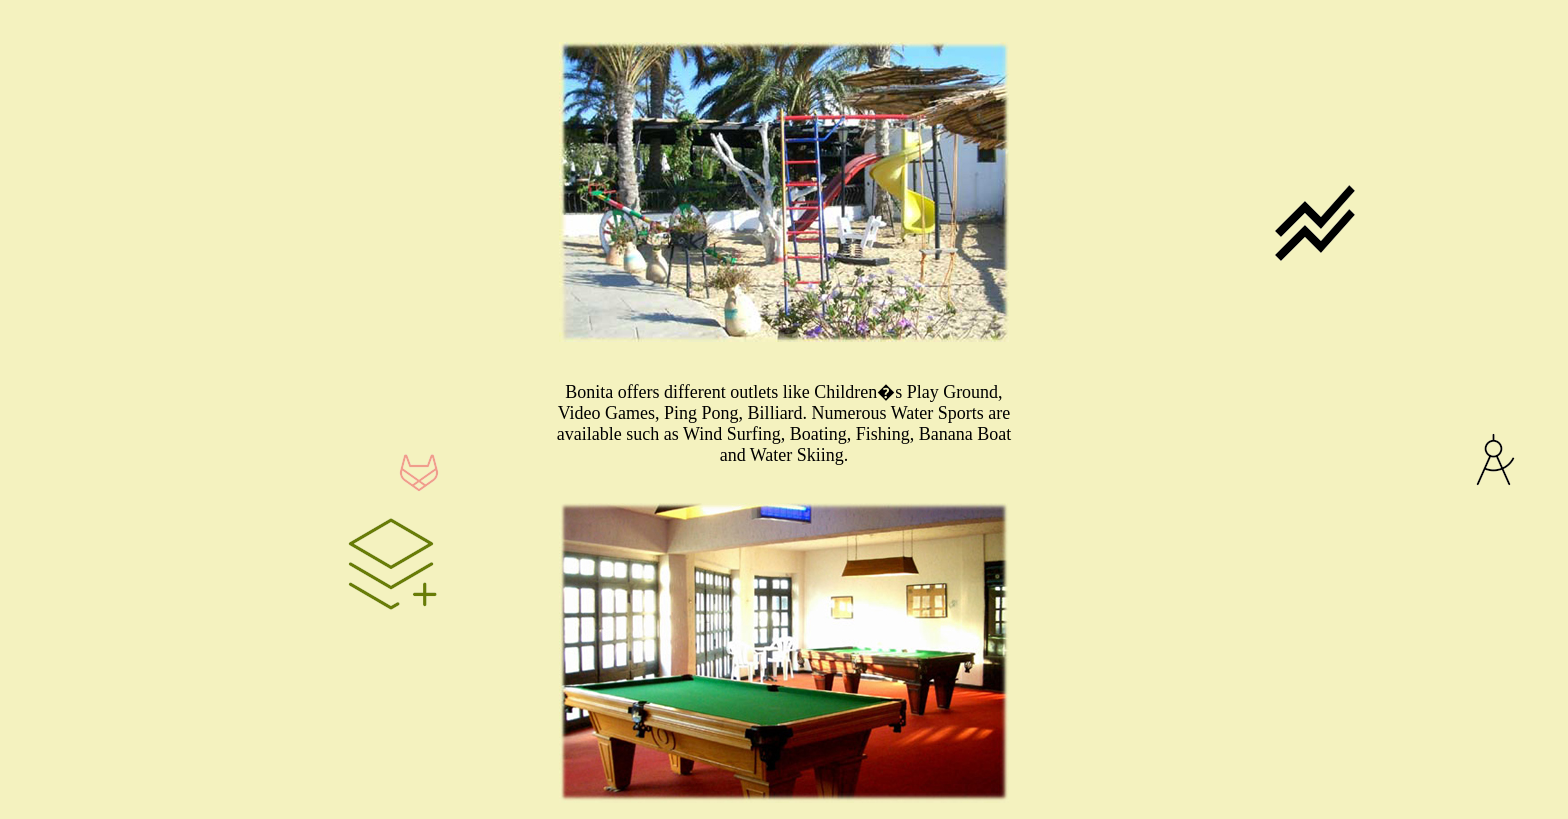 The width and height of the screenshot is (1568, 819). What do you see at coordinates (391, 564) in the screenshot?
I see `add a new layer to the stack` at bounding box center [391, 564].